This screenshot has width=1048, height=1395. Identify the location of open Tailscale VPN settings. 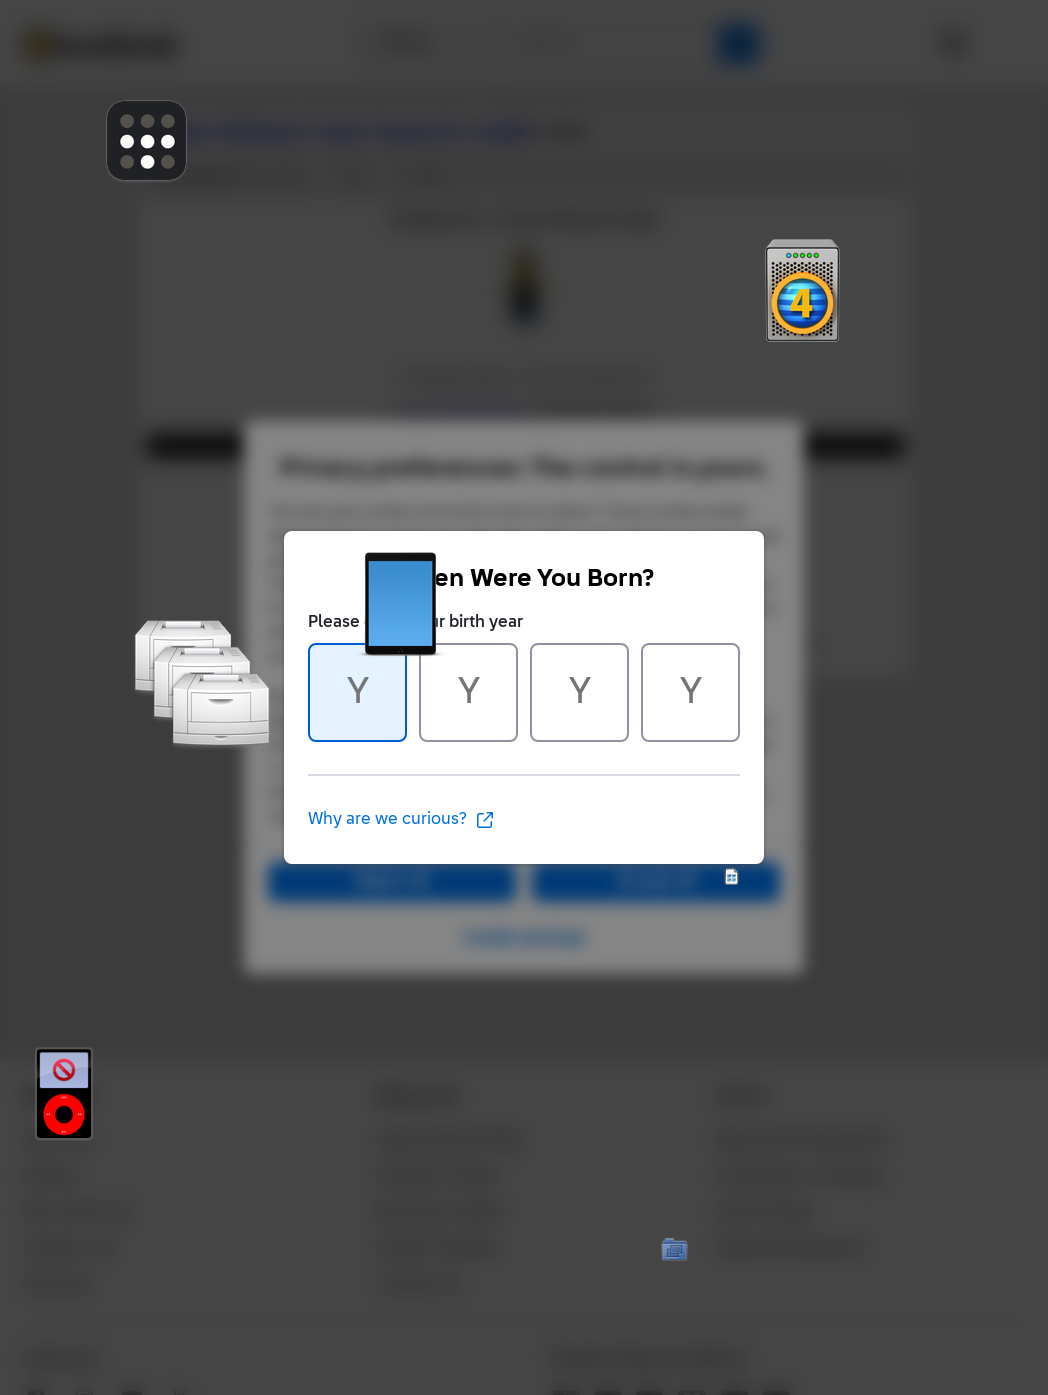
(146, 140).